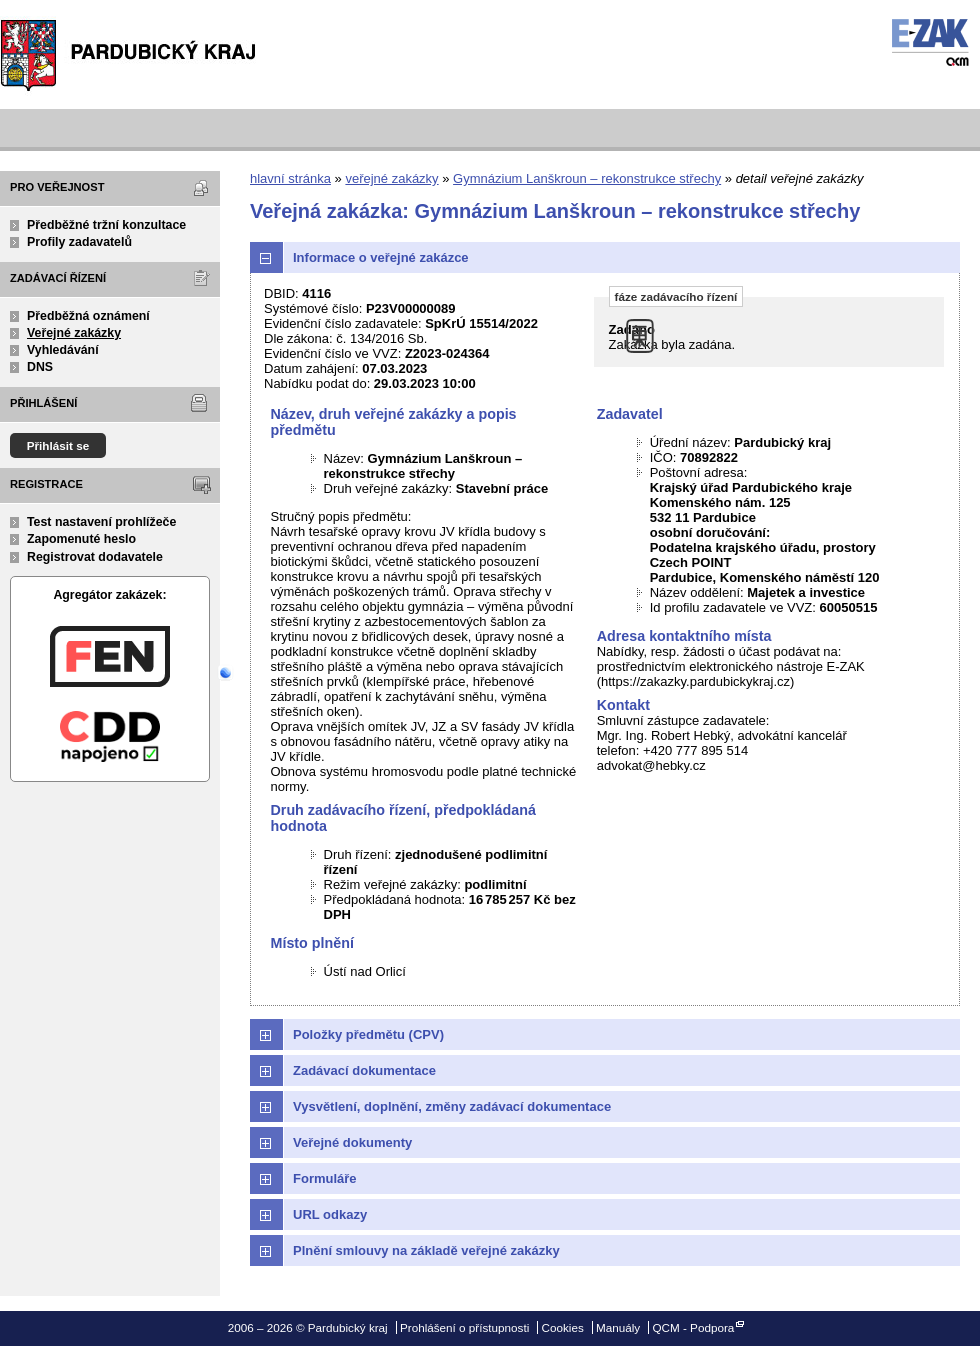 The height and width of the screenshot is (1346, 980). What do you see at coordinates (641, 336) in the screenshot?
I see `launch gnome mahjongg tile matching game` at bounding box center [641, 336].